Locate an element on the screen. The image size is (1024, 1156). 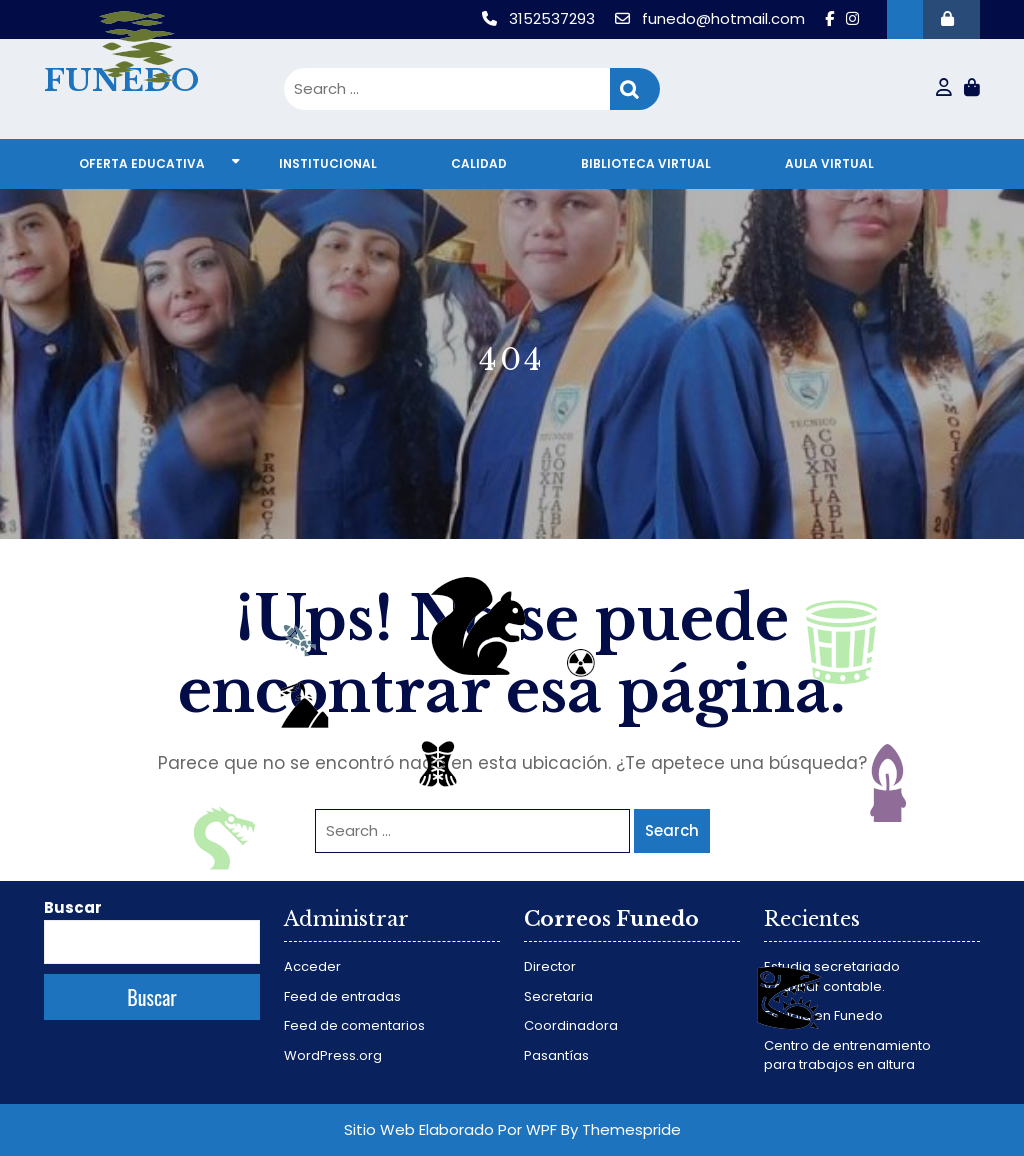
manage resource stockpiles is located at coordinates (304, 704).